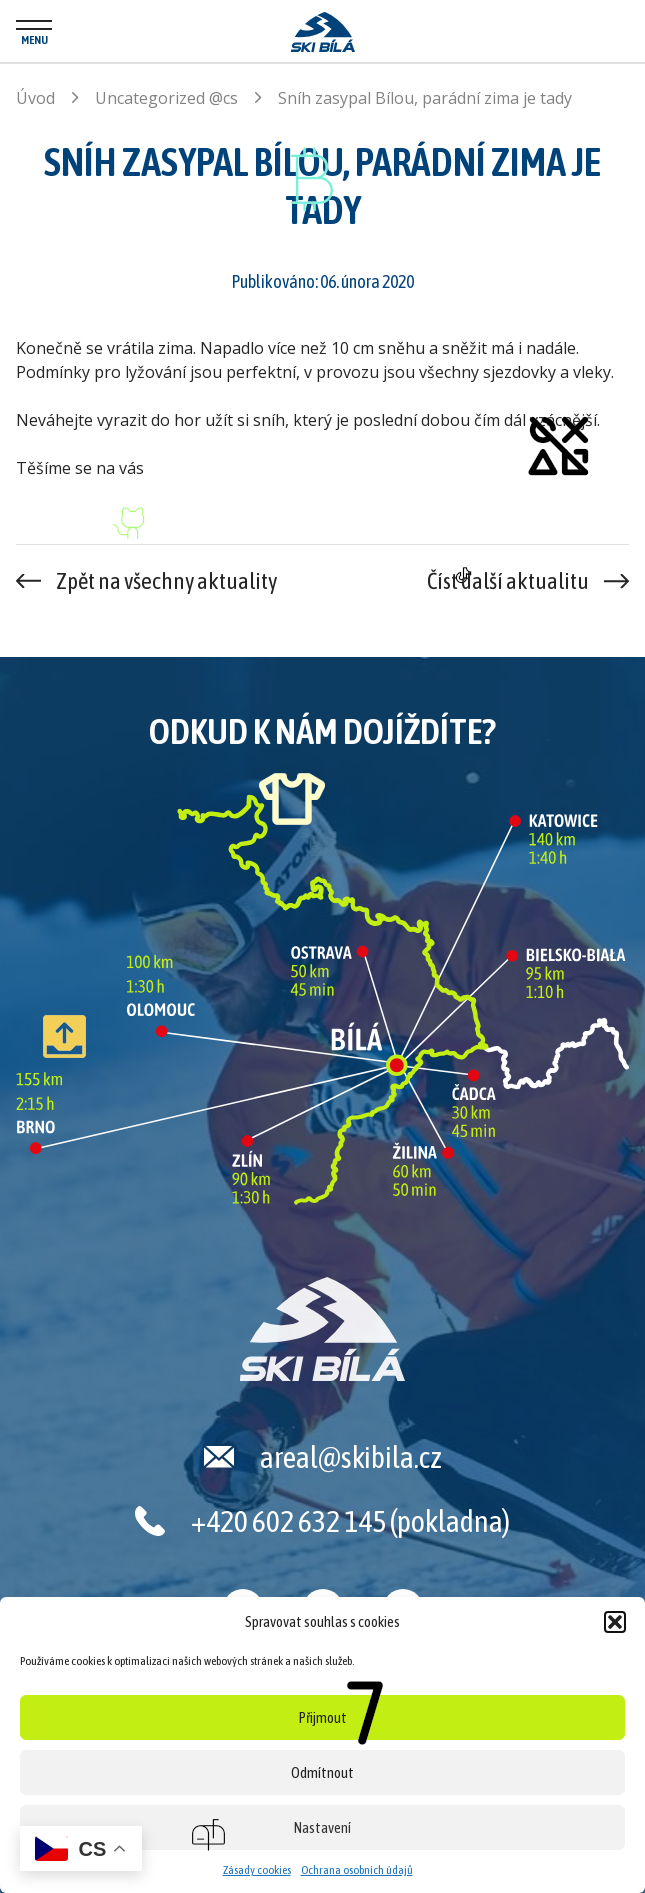 The width and height of the screenshot is (645, 1893). What do you see at coordinates (309, 180) in the screenshot?
I see `view bitcoin balance or wallet` at bounding box center [309, 180].